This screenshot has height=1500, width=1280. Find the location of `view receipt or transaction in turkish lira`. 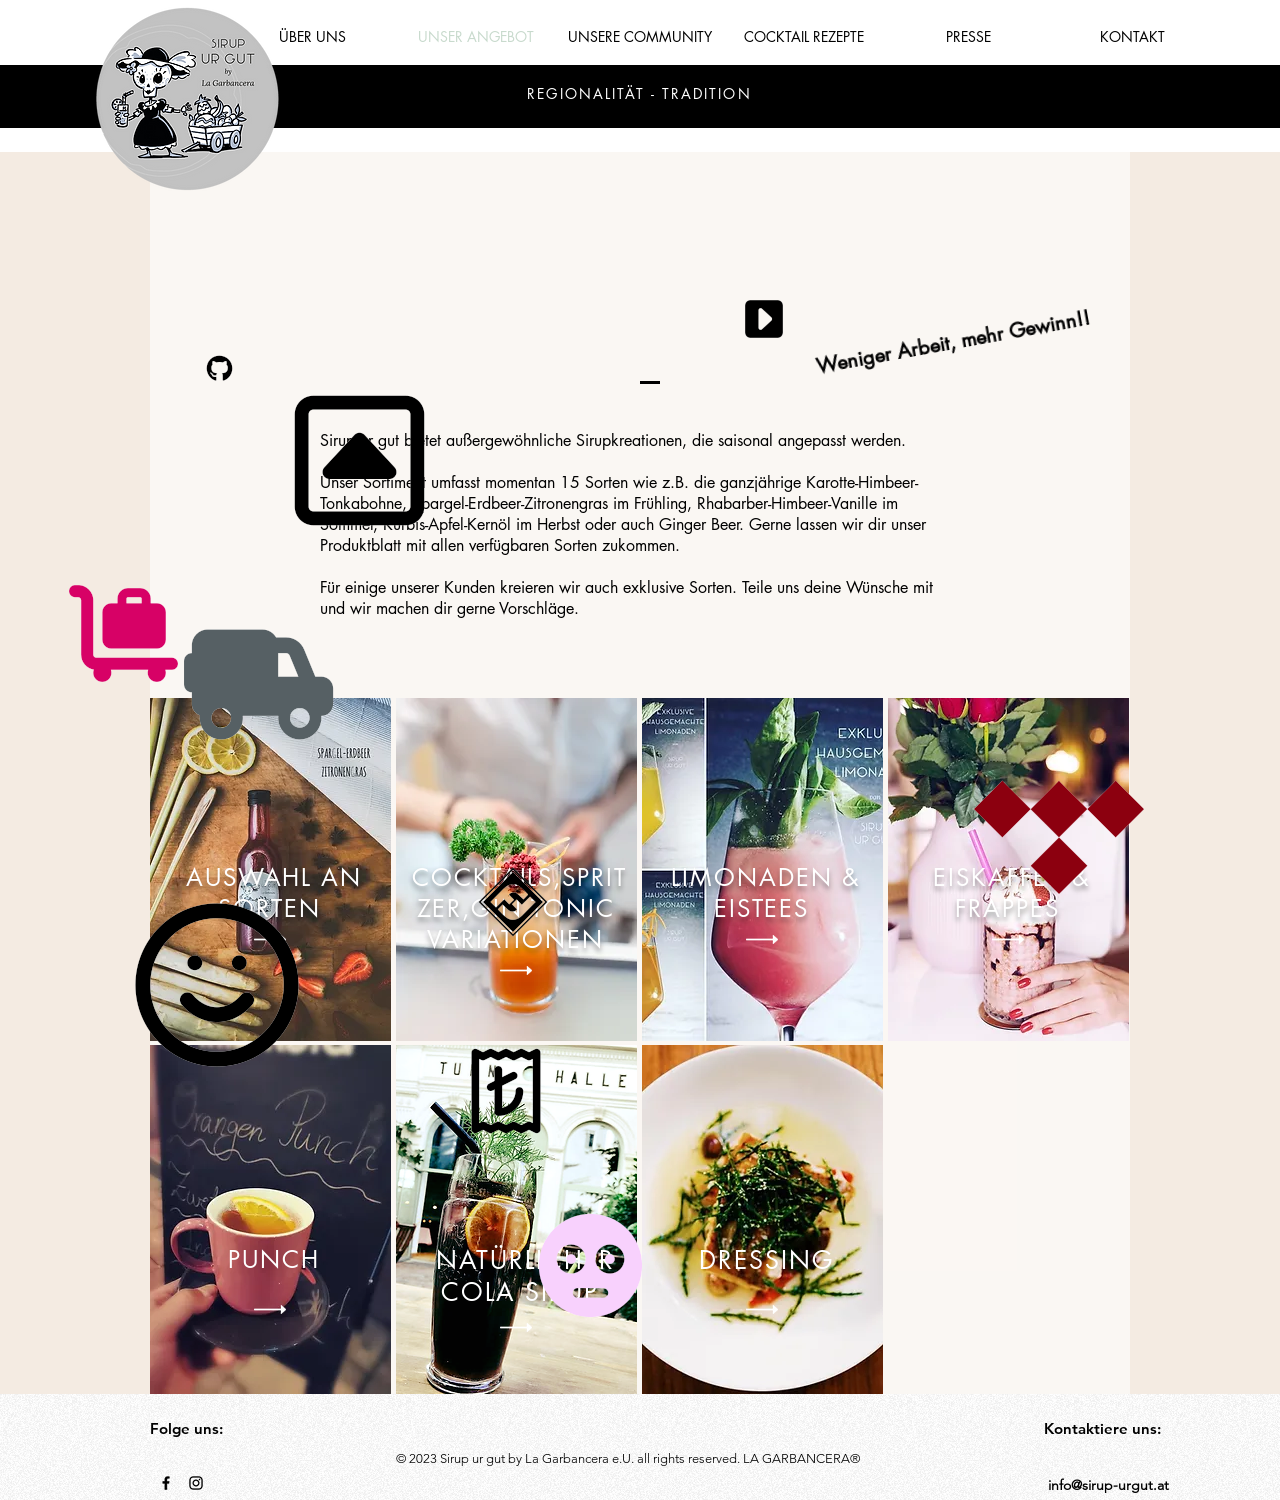

view receipt or transaction in turkish lira is located at coordinates (506, 1091).